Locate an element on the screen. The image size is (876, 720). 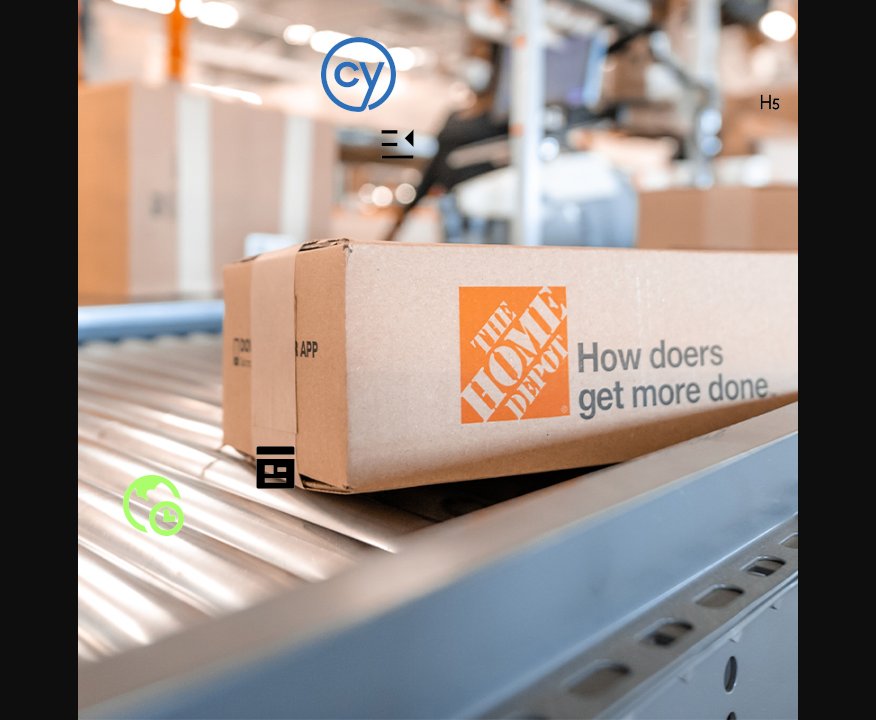
cypress testing framework logo is located at coordinates (358, 74).